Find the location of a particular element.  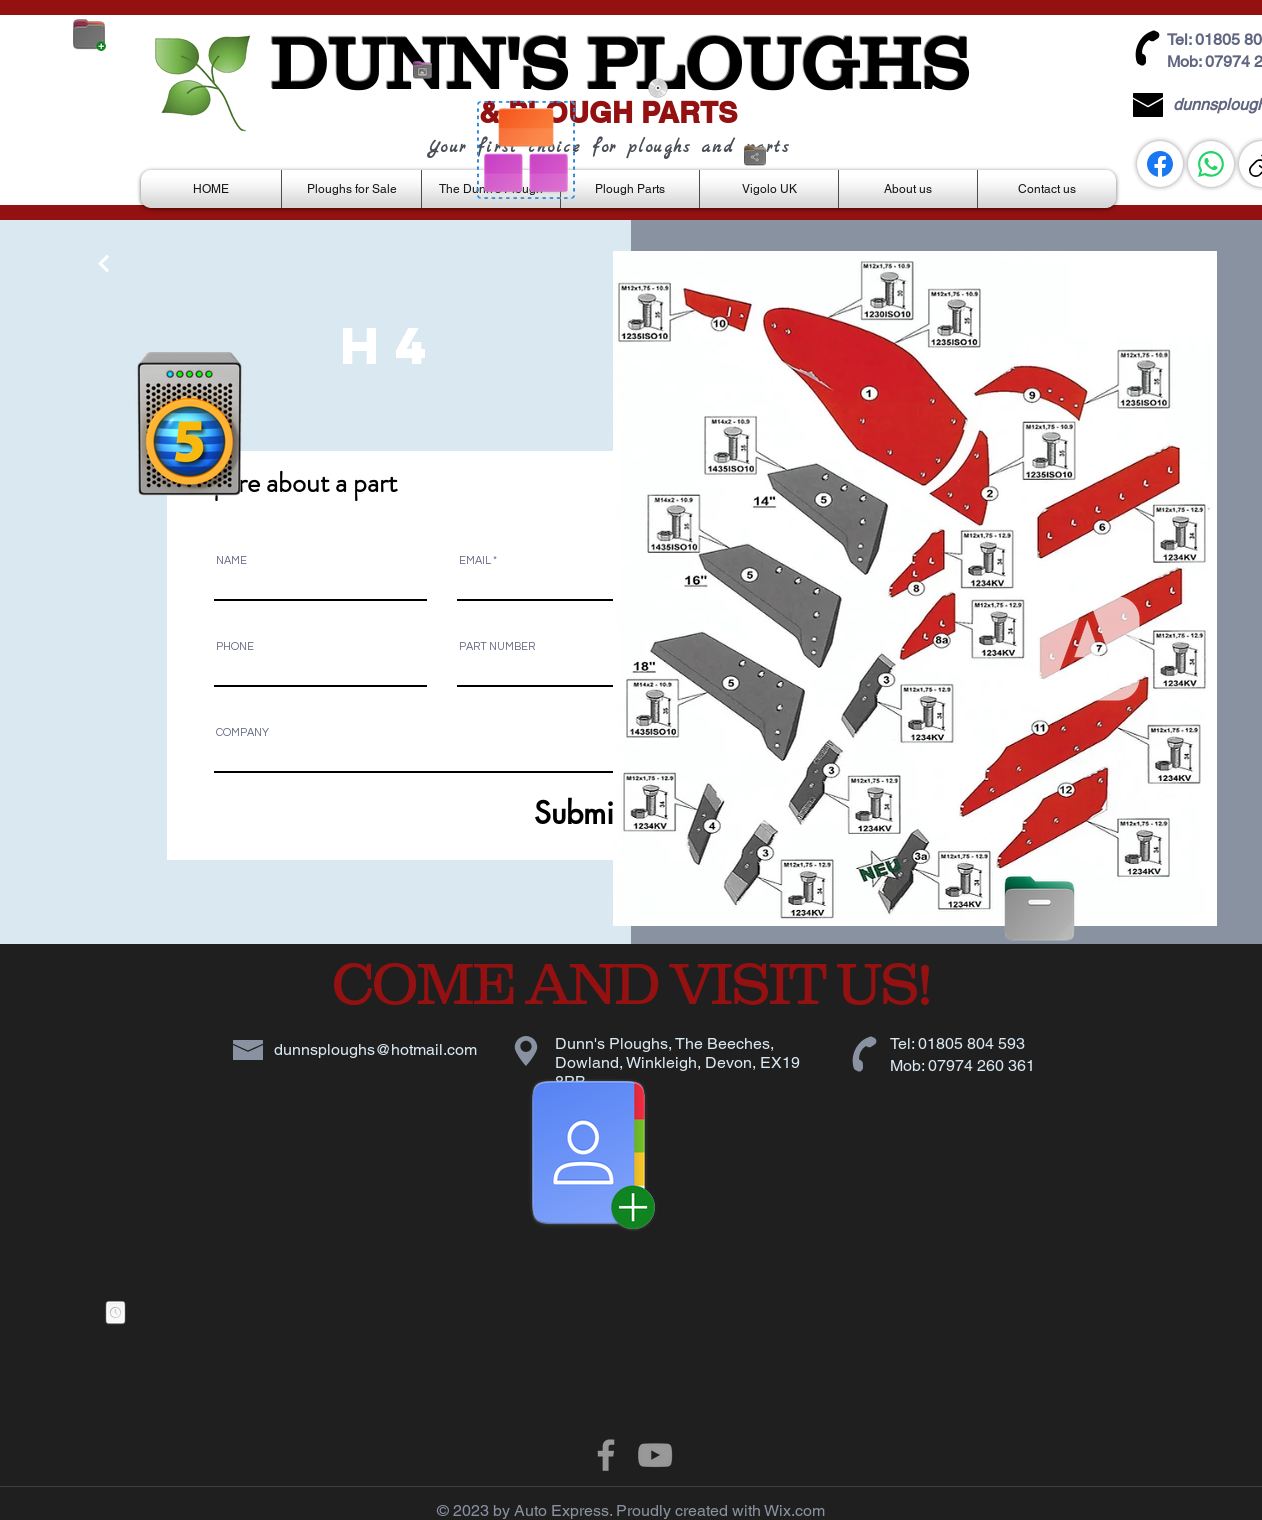

open the file manager is located at coordinates (1039, 908).